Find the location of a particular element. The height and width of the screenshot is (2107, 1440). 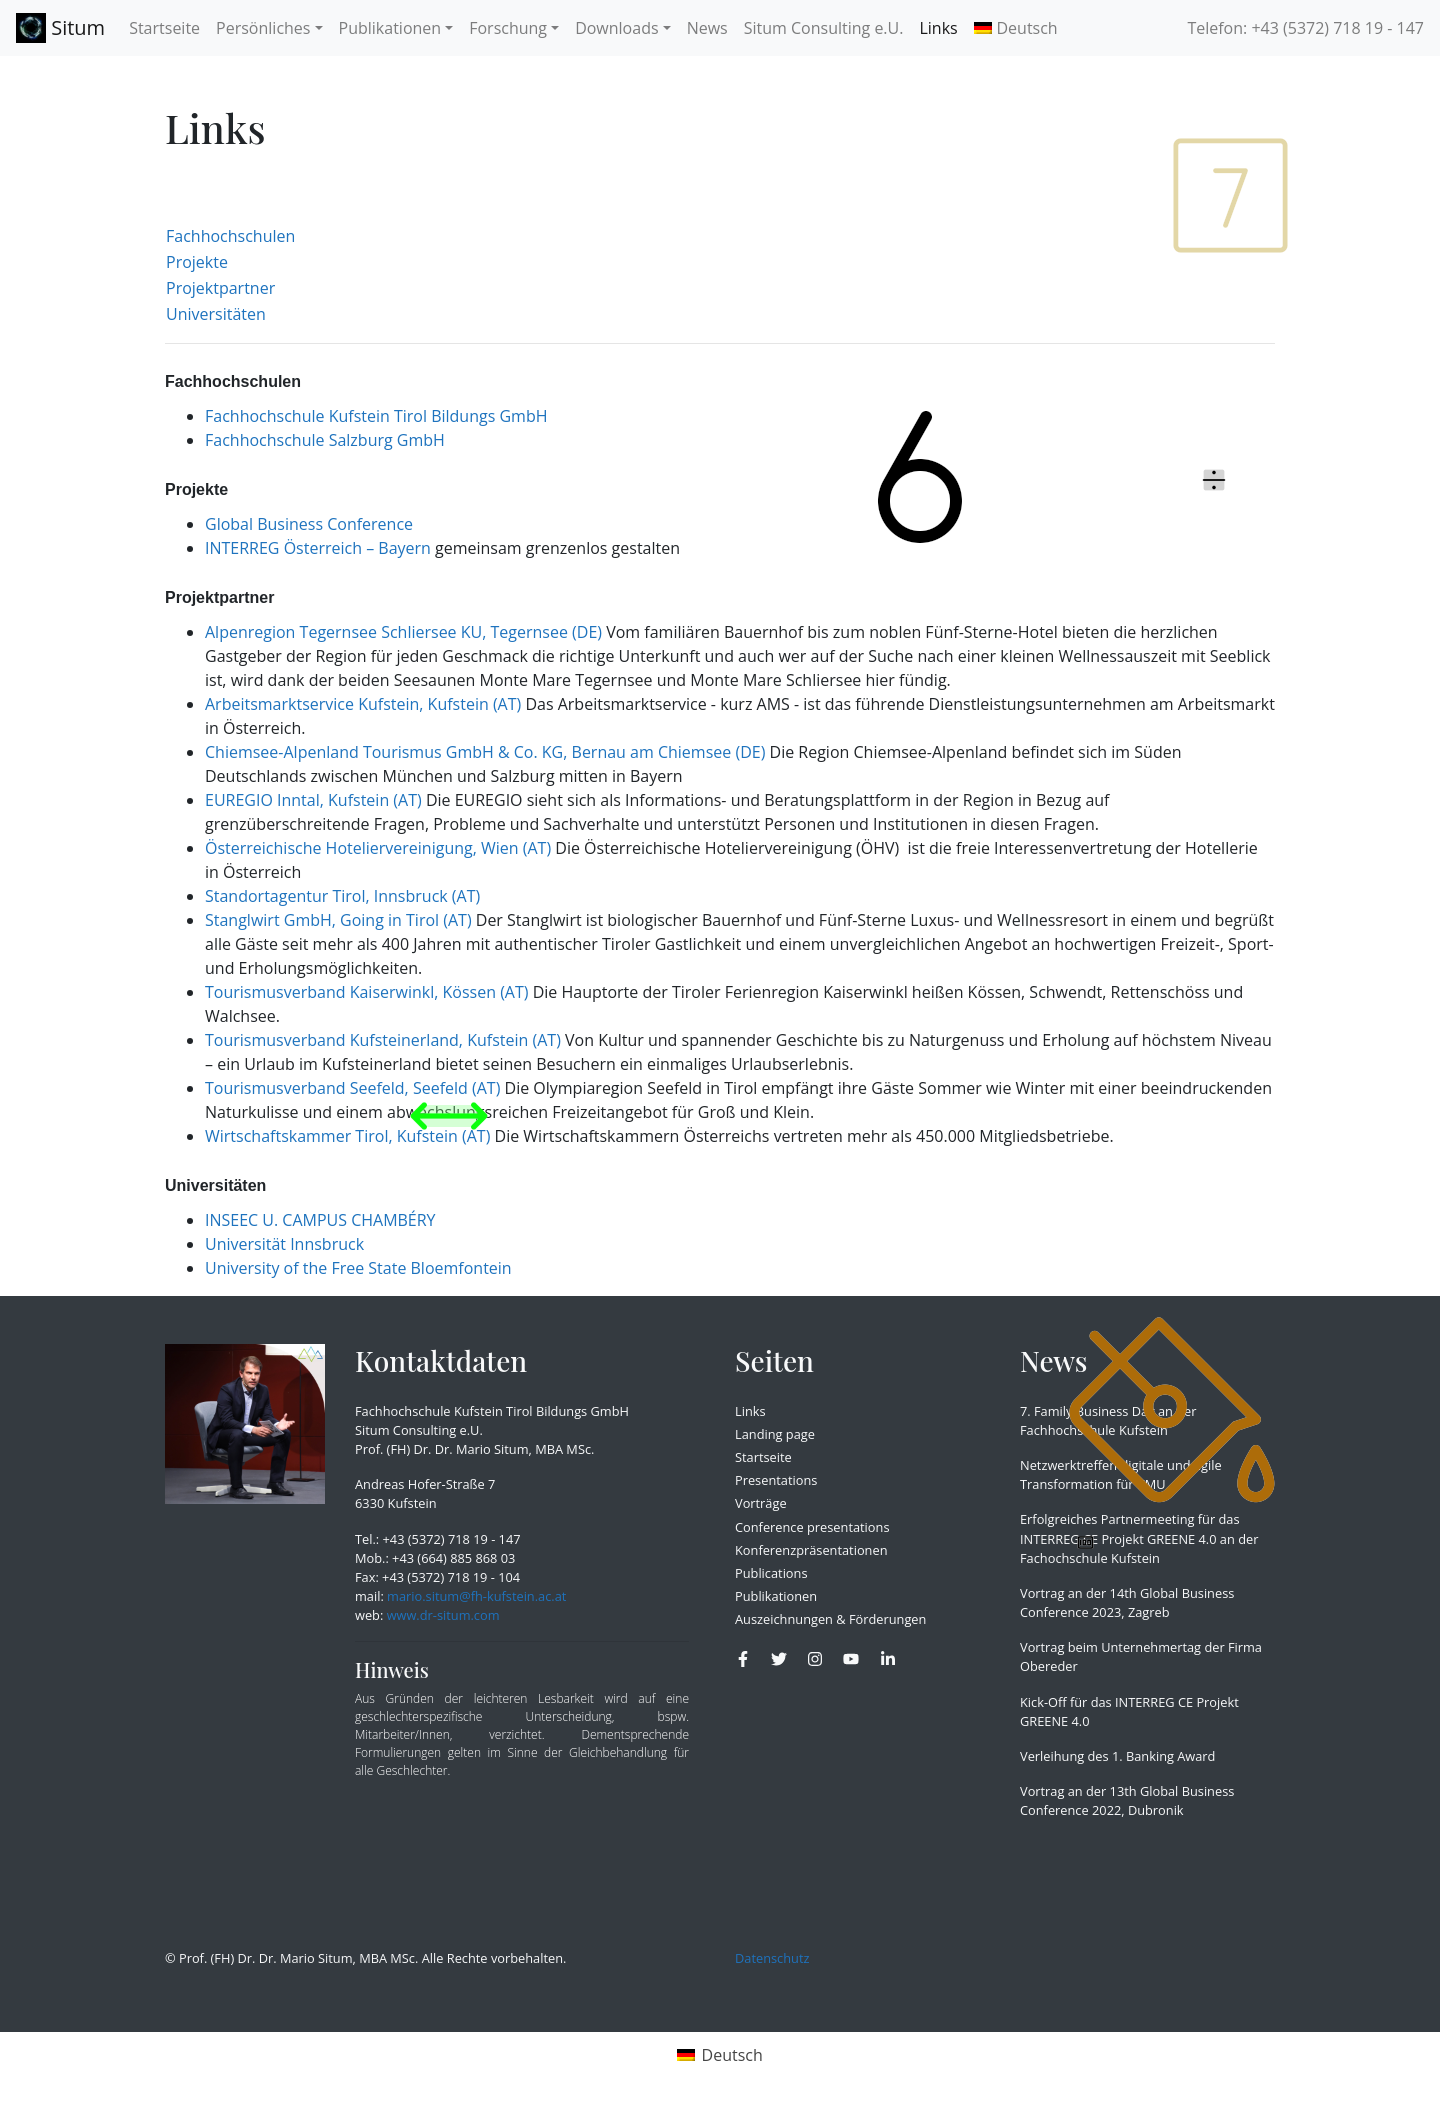

select or input the number seven is located at coordinates (1230, 195).